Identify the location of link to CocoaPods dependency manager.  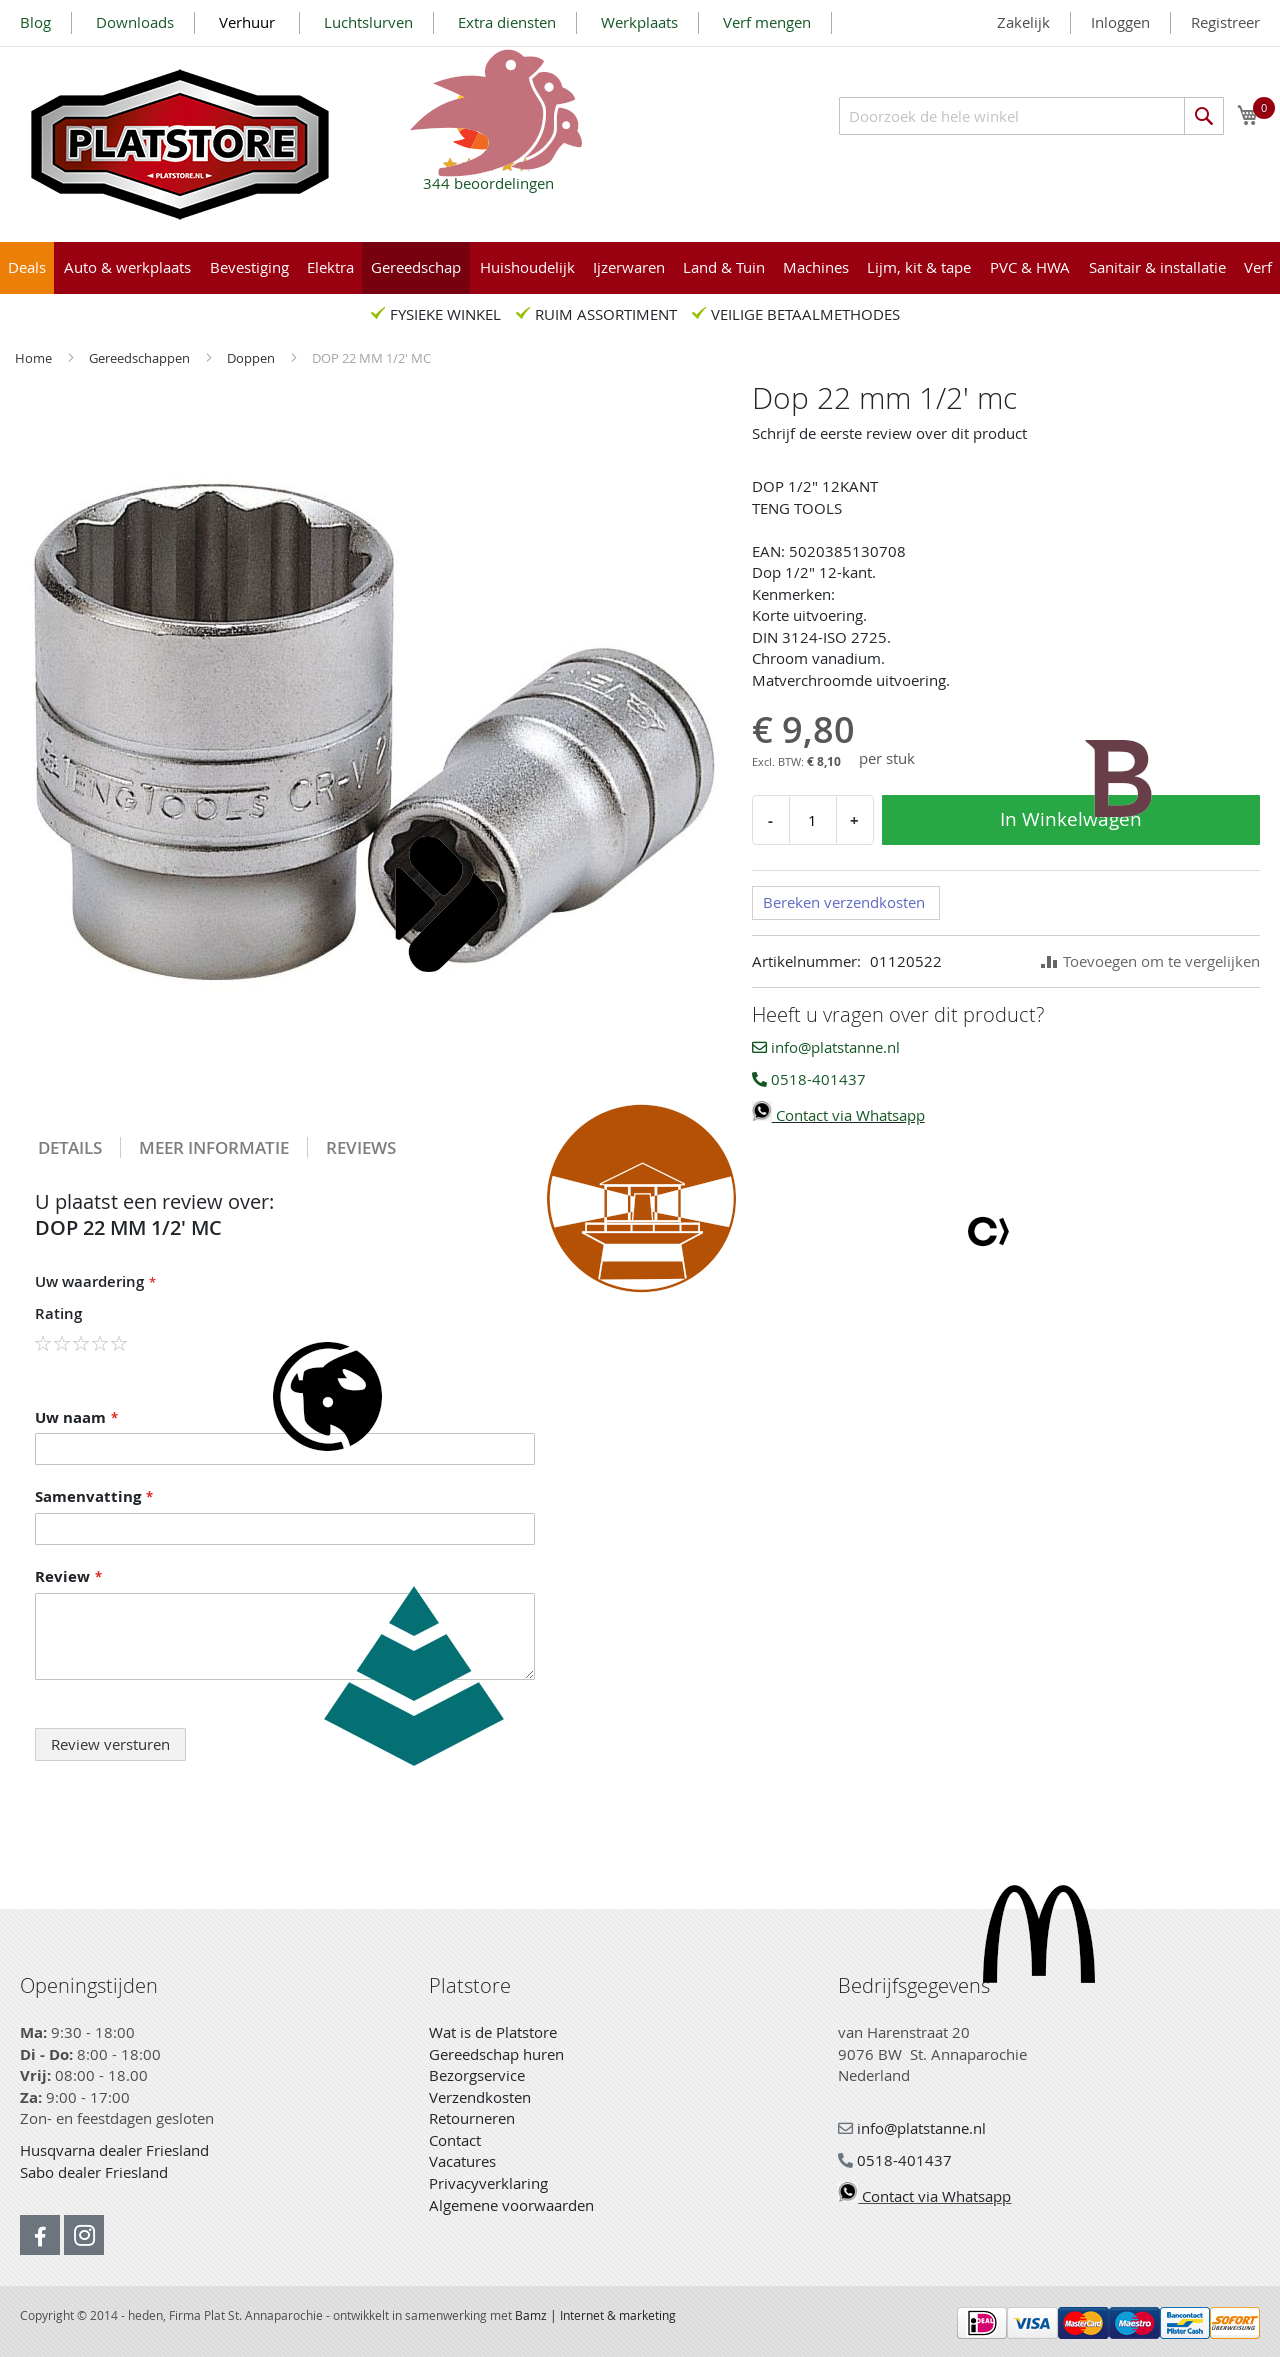
(988, 1231).